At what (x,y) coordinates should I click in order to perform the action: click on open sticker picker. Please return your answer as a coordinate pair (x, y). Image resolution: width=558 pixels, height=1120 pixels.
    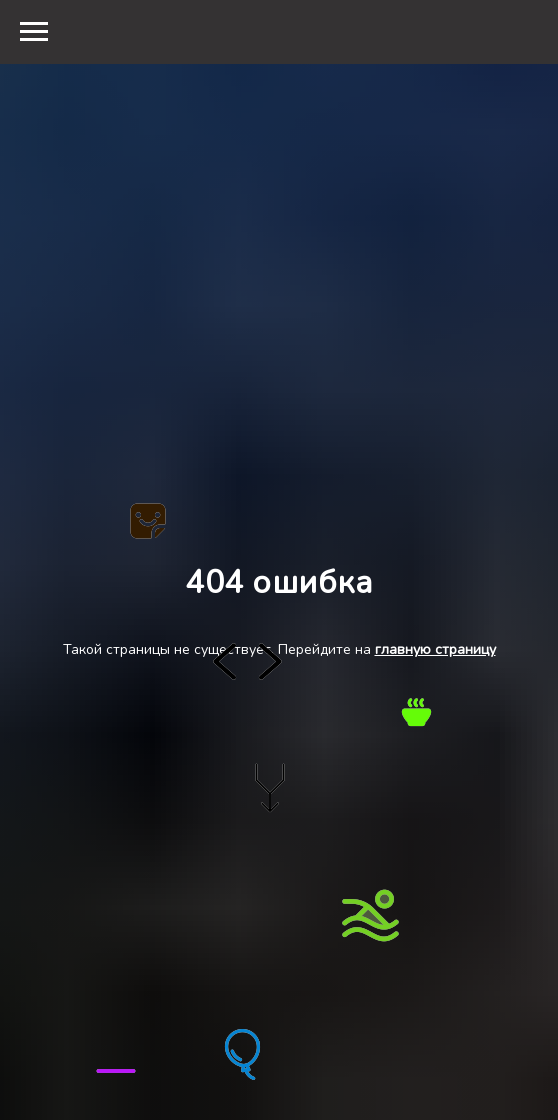
    Looking at the image, I should click on (148, 521).